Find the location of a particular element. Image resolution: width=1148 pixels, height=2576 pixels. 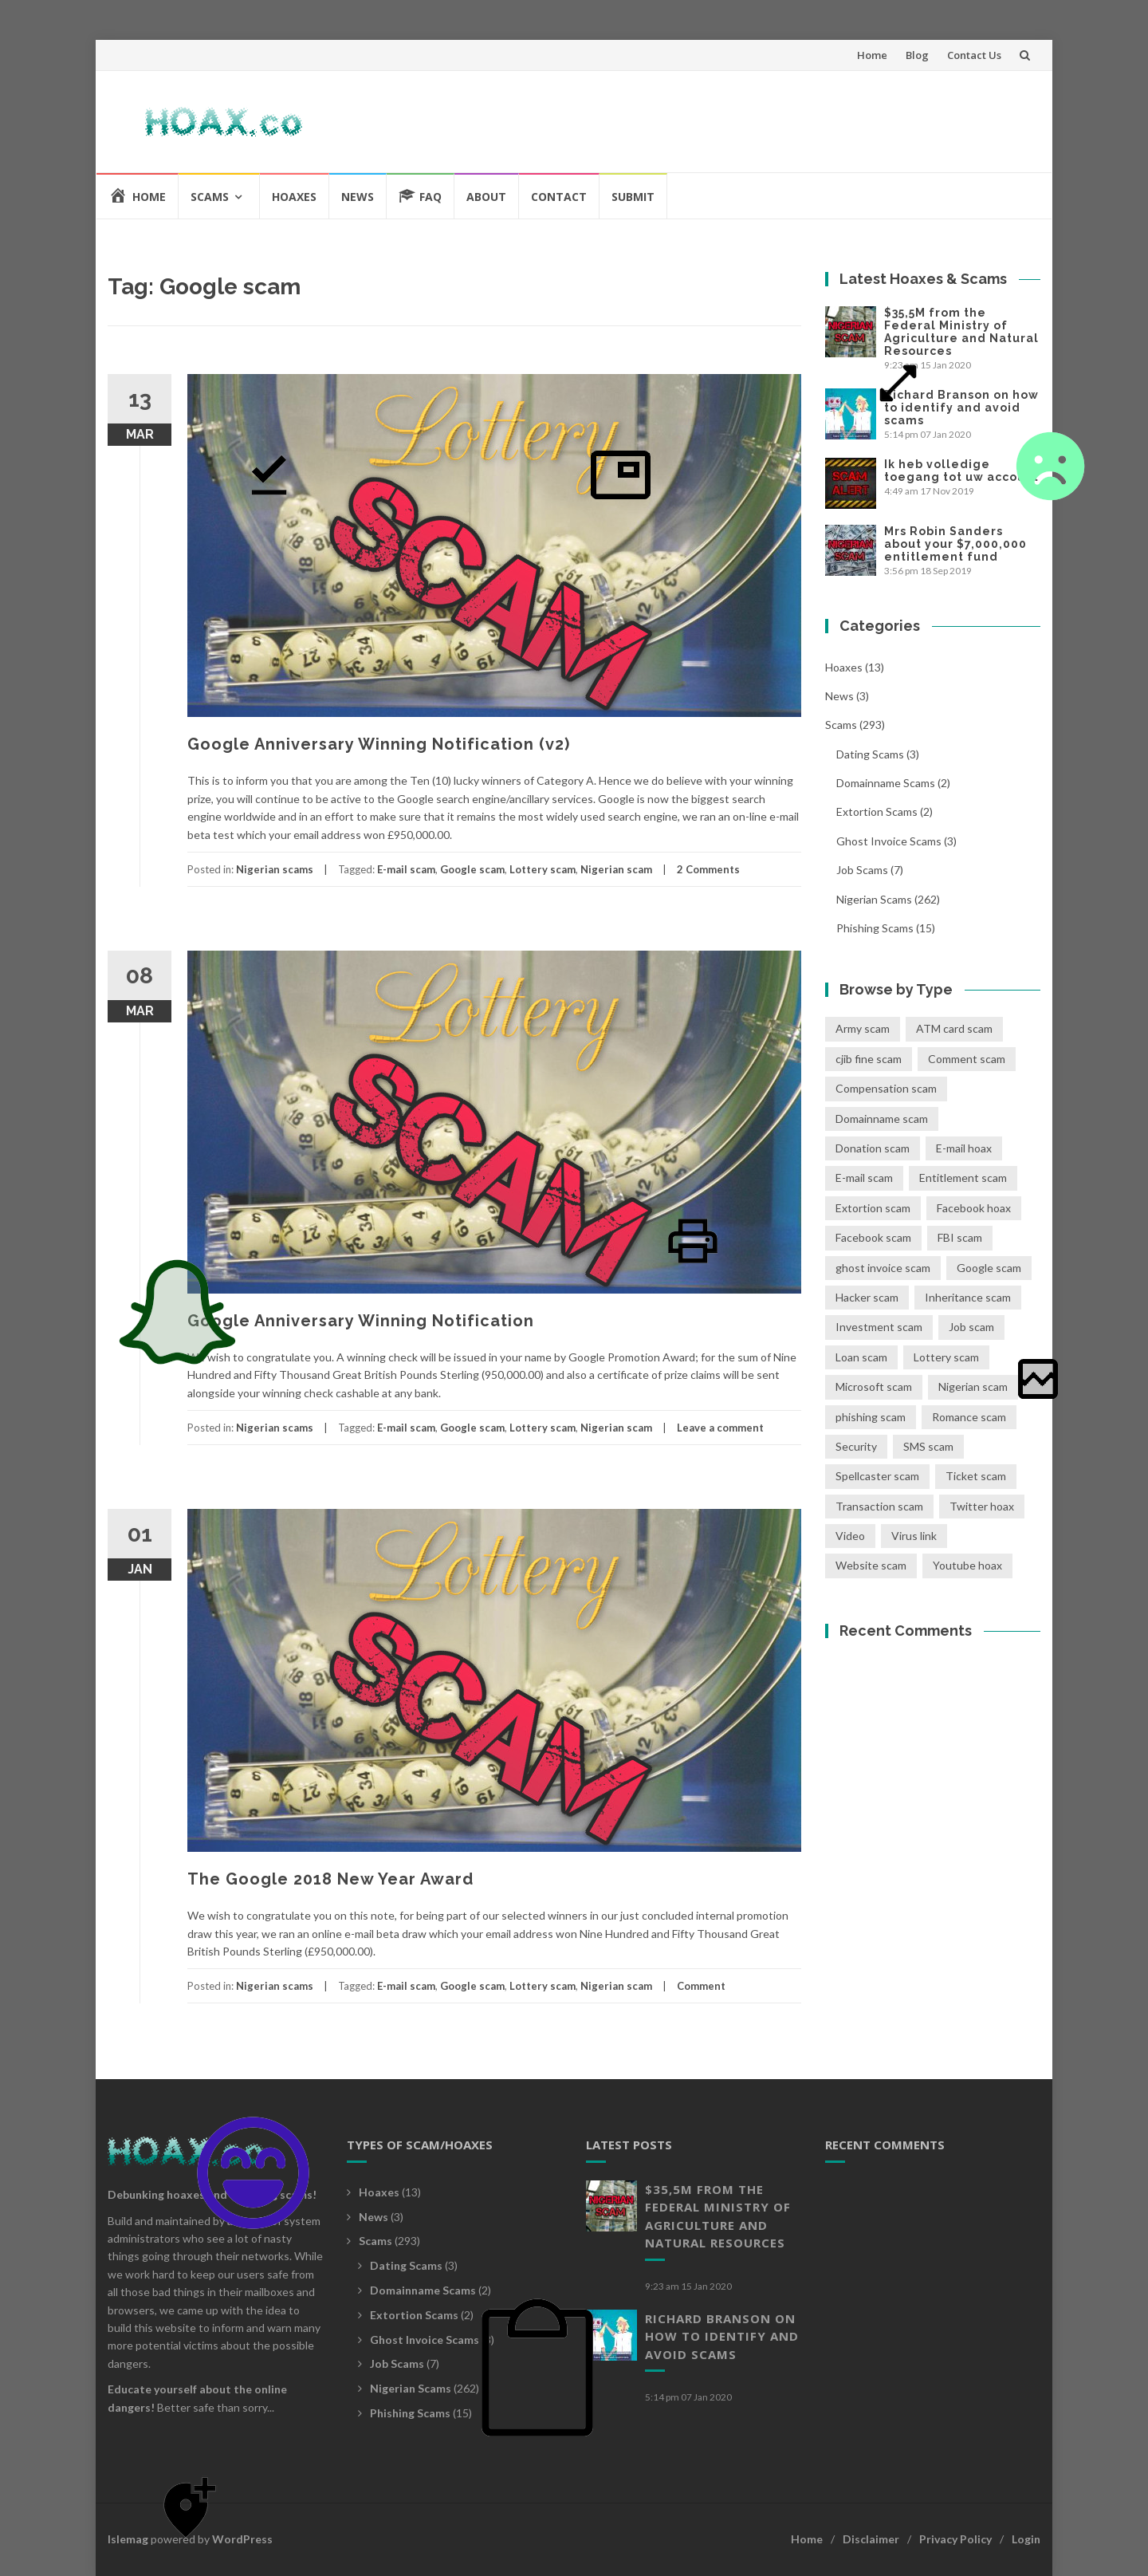

react with a laughing emoji is located at coordinates (253, 2172).